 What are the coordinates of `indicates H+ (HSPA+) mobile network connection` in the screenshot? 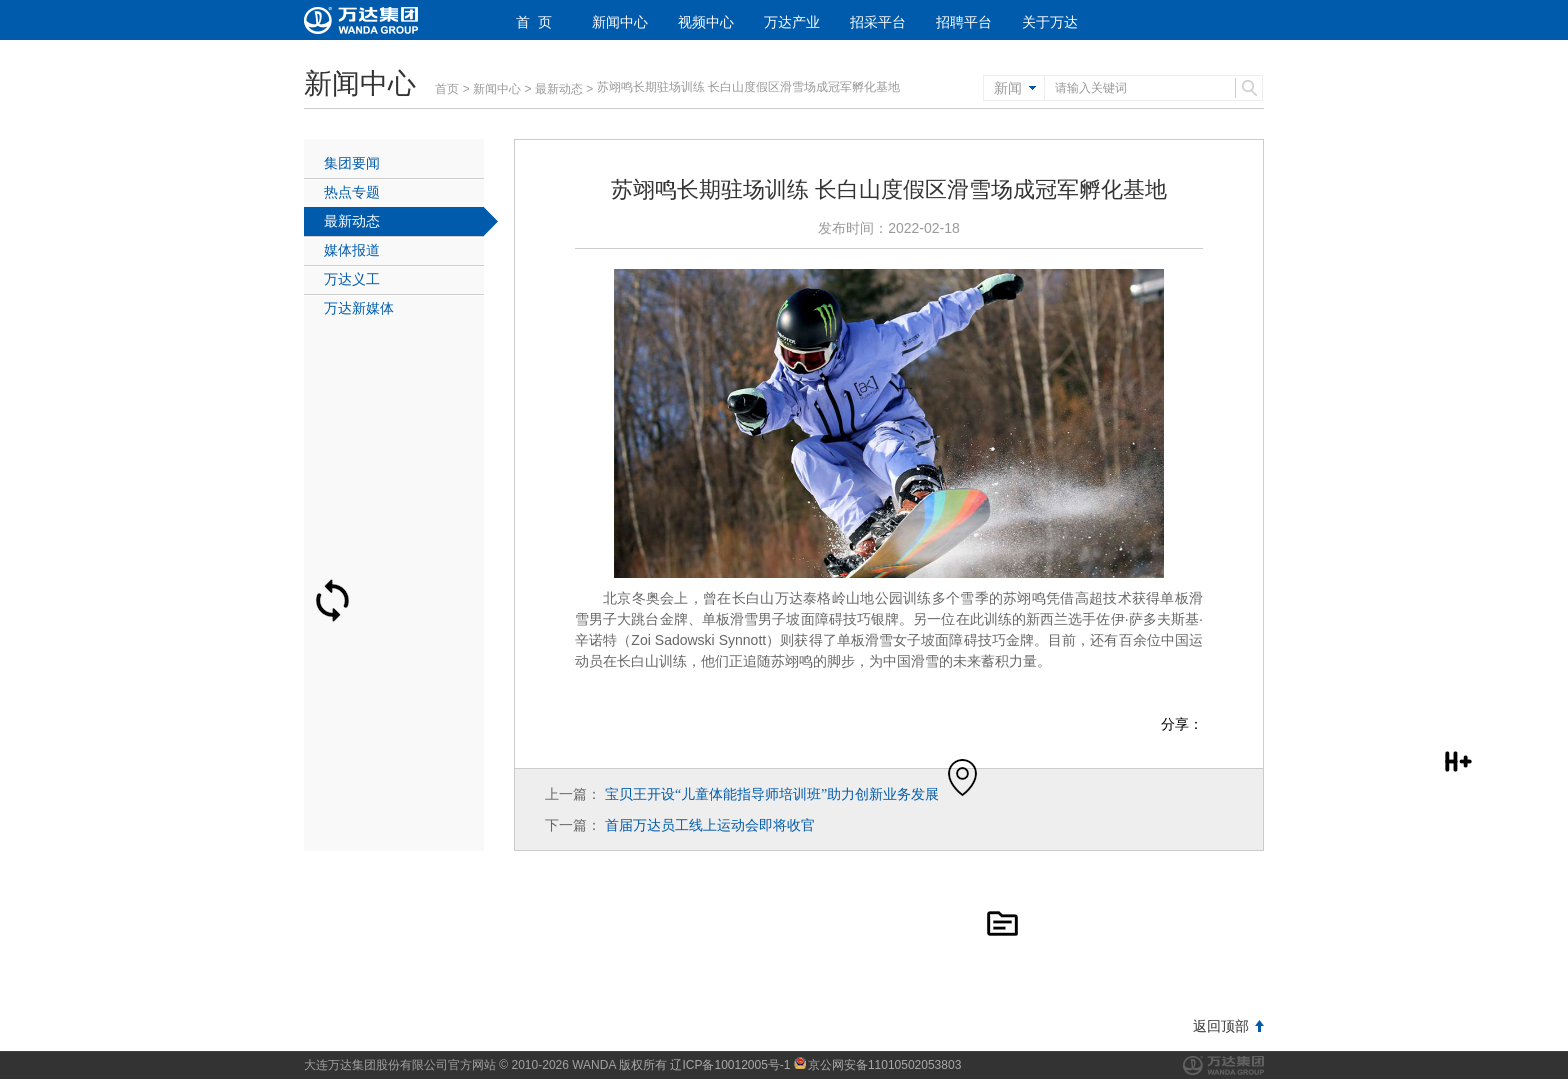 It's located at (1457, 761).